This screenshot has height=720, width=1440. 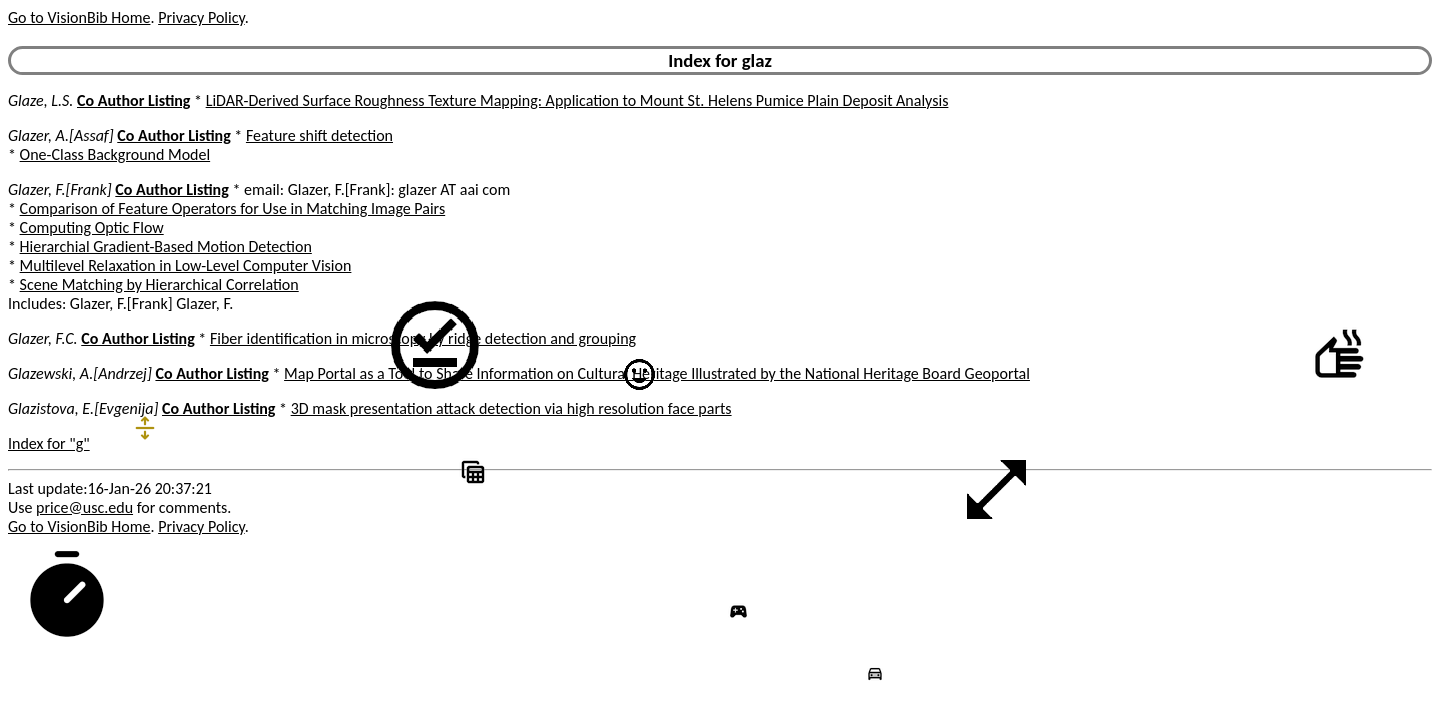 I want to click on access gaming or esports features, so click(x=738, y=611).